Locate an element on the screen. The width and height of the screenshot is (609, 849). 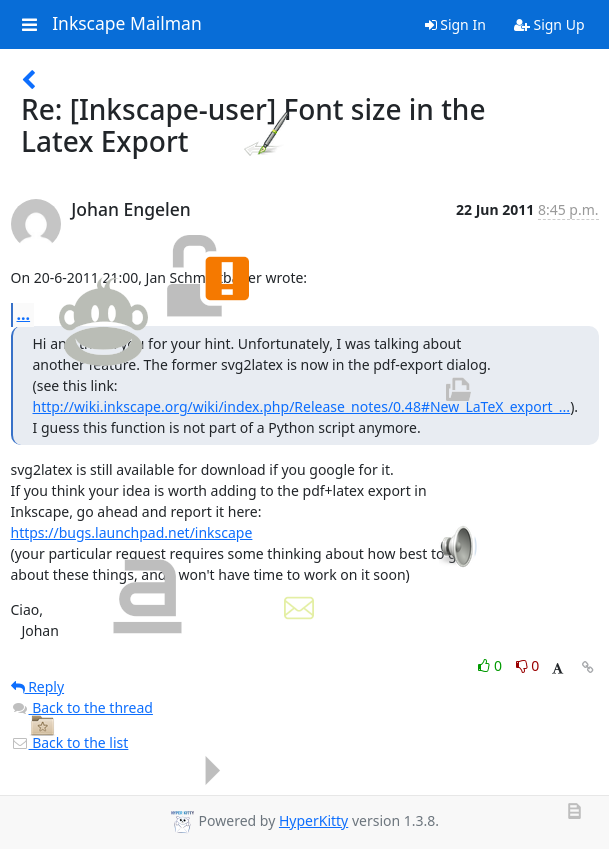
navigate to the next item or screen is located at coordinates (211, 770).